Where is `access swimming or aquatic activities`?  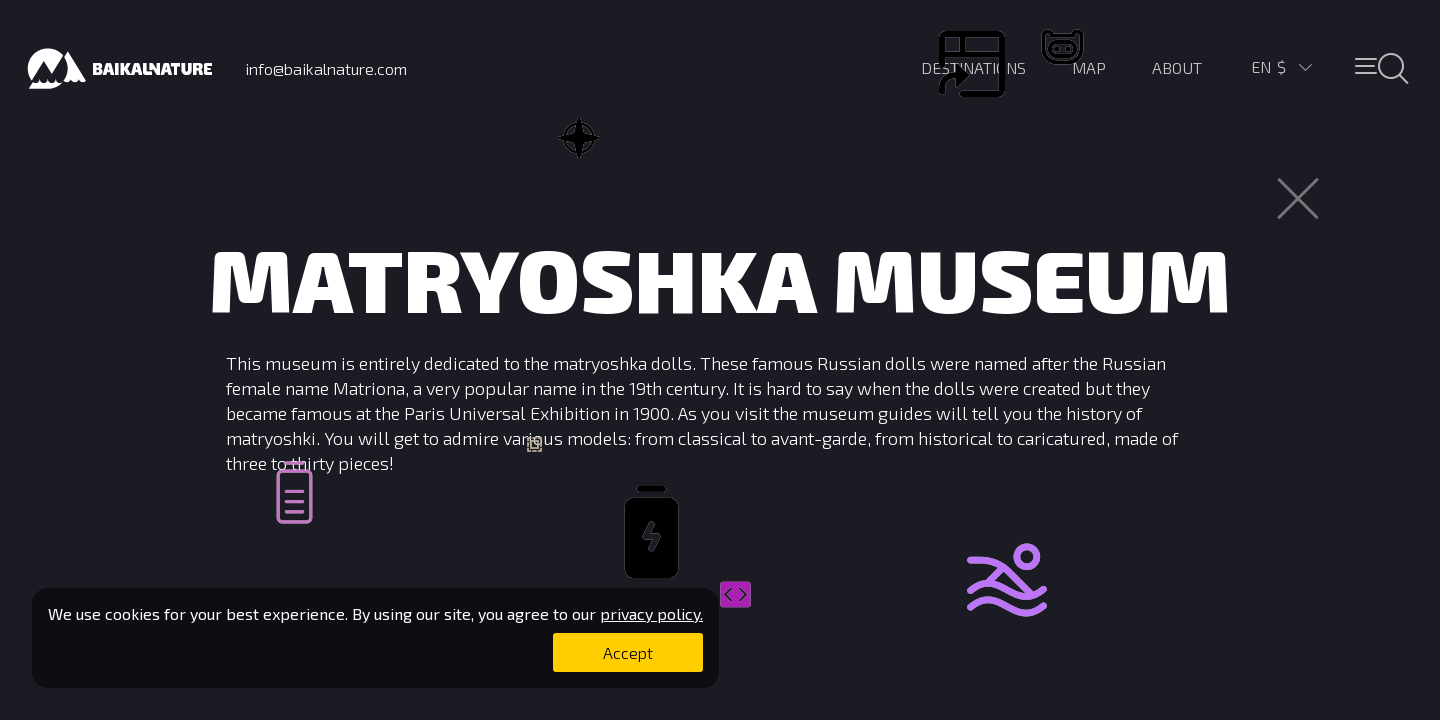
access swimming or aquatic activities is located at coordinates (1007, 580).